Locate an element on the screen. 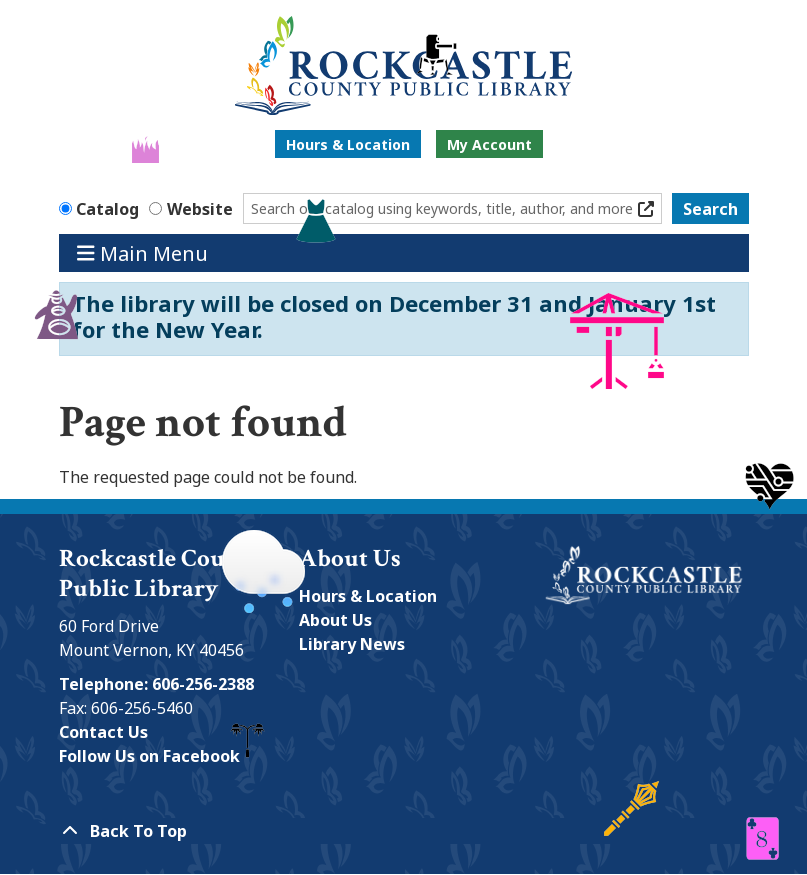 The image size is (807, 875). indicates AI or technology-assisted features is located at coordinates (769, 486).